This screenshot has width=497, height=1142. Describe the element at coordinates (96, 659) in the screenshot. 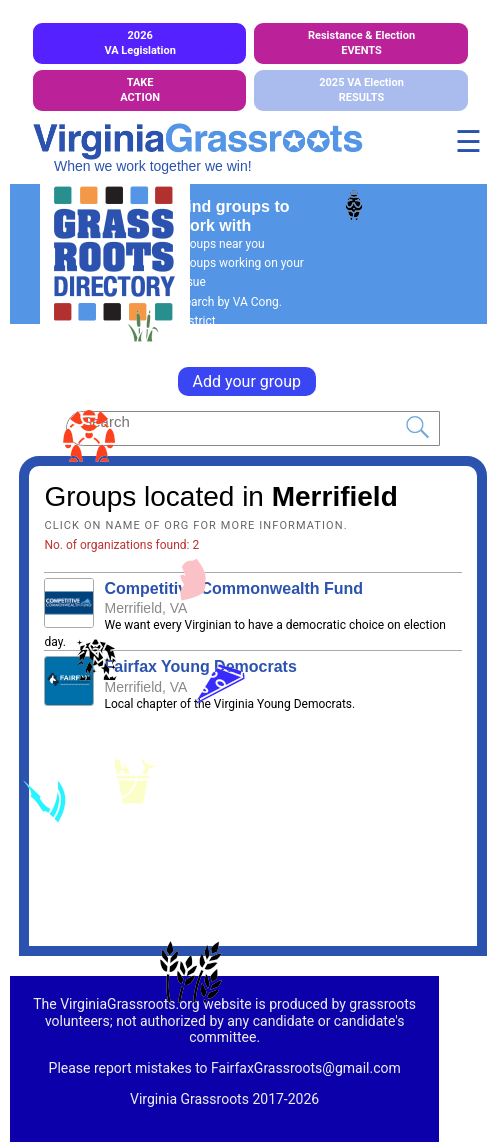

I see `ice golem character or unit in a game` at that location.